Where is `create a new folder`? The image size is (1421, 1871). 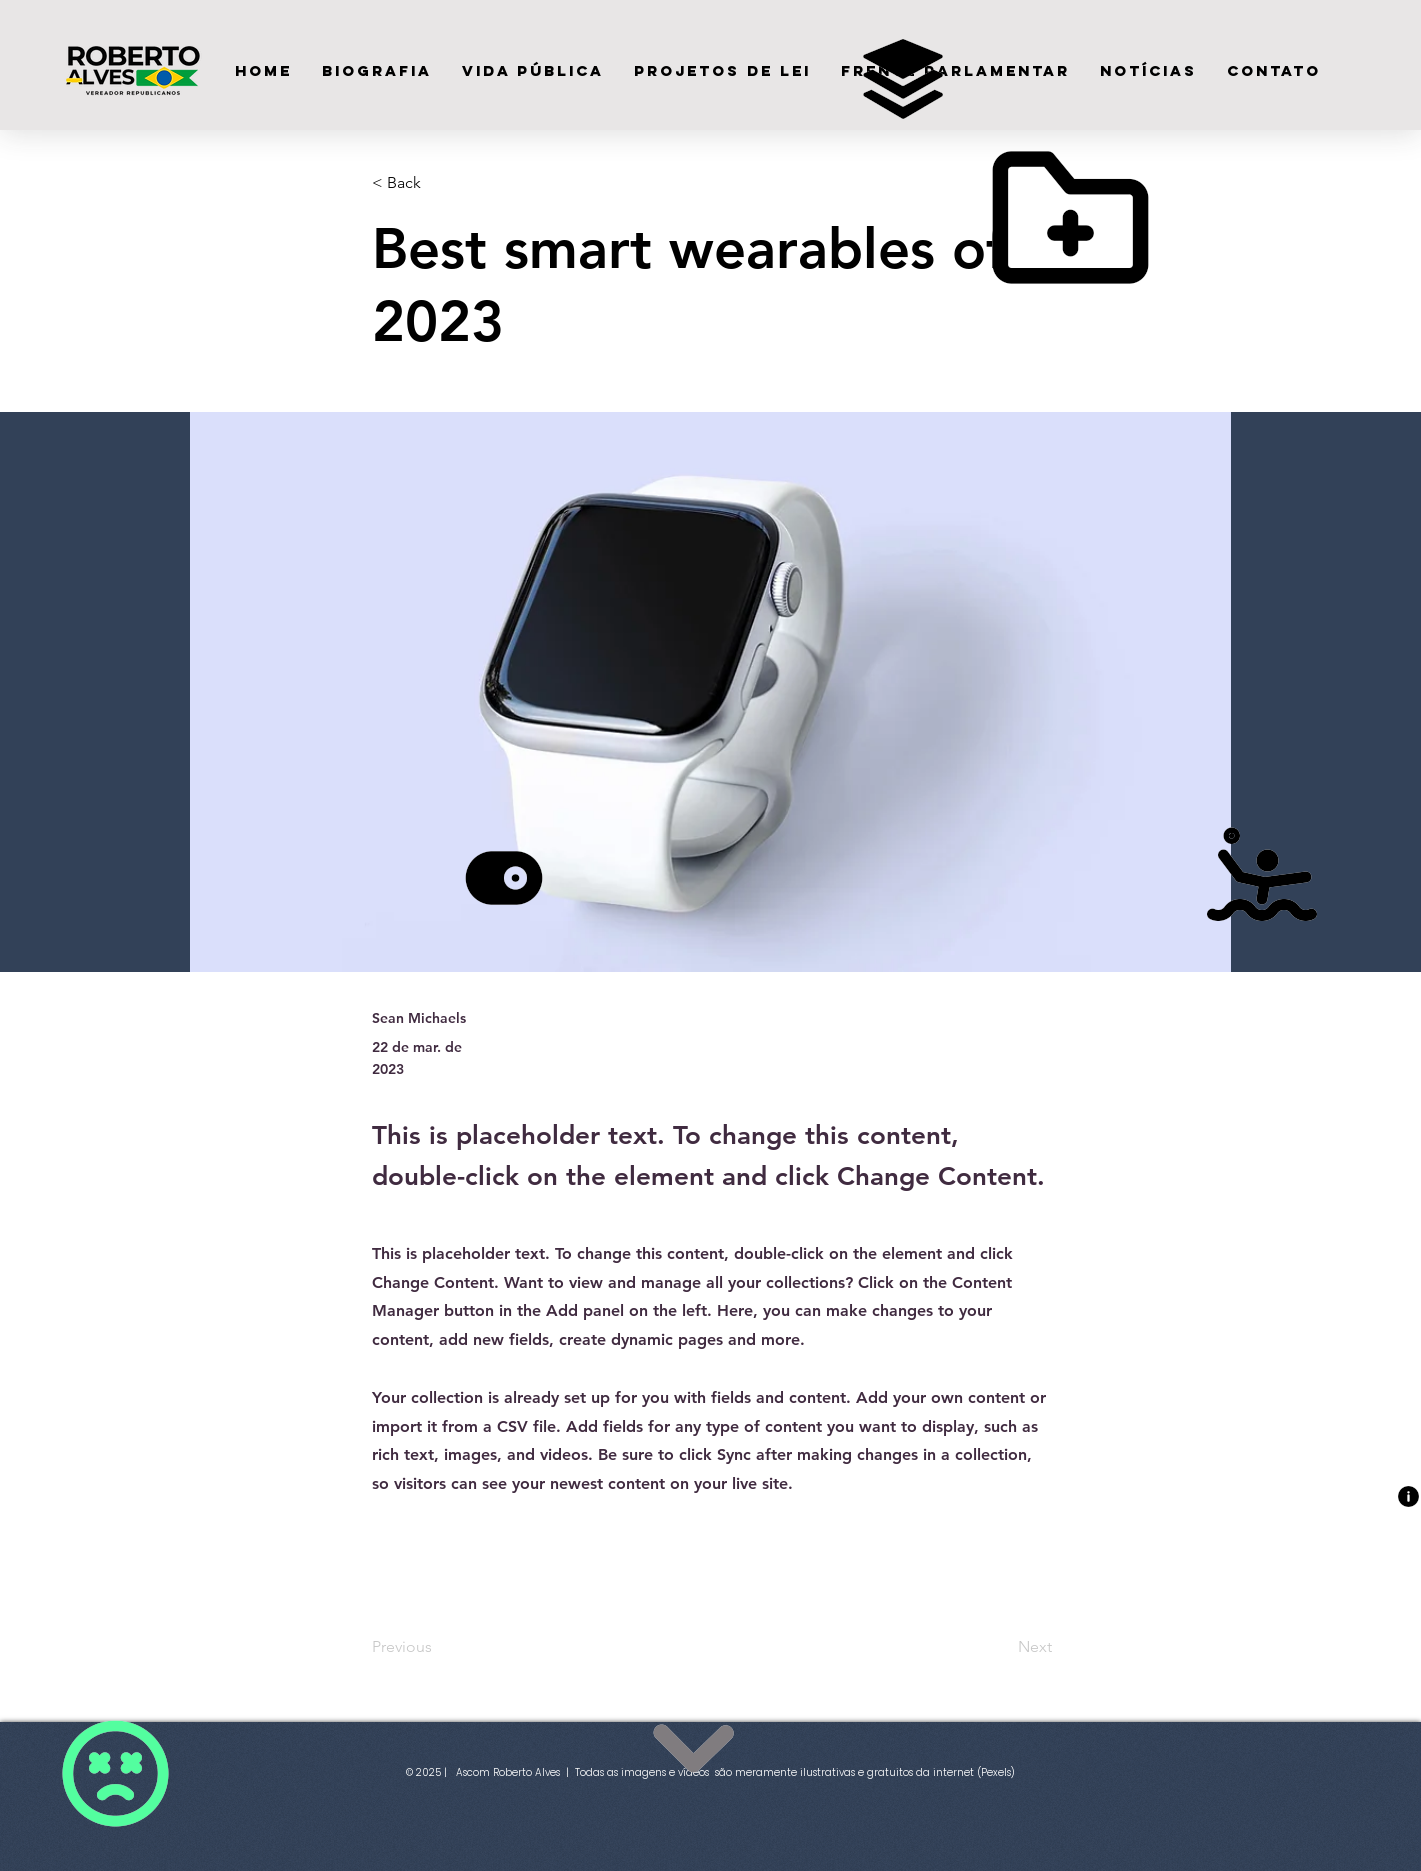
create a new folder is located at coordinates (1070, 217).